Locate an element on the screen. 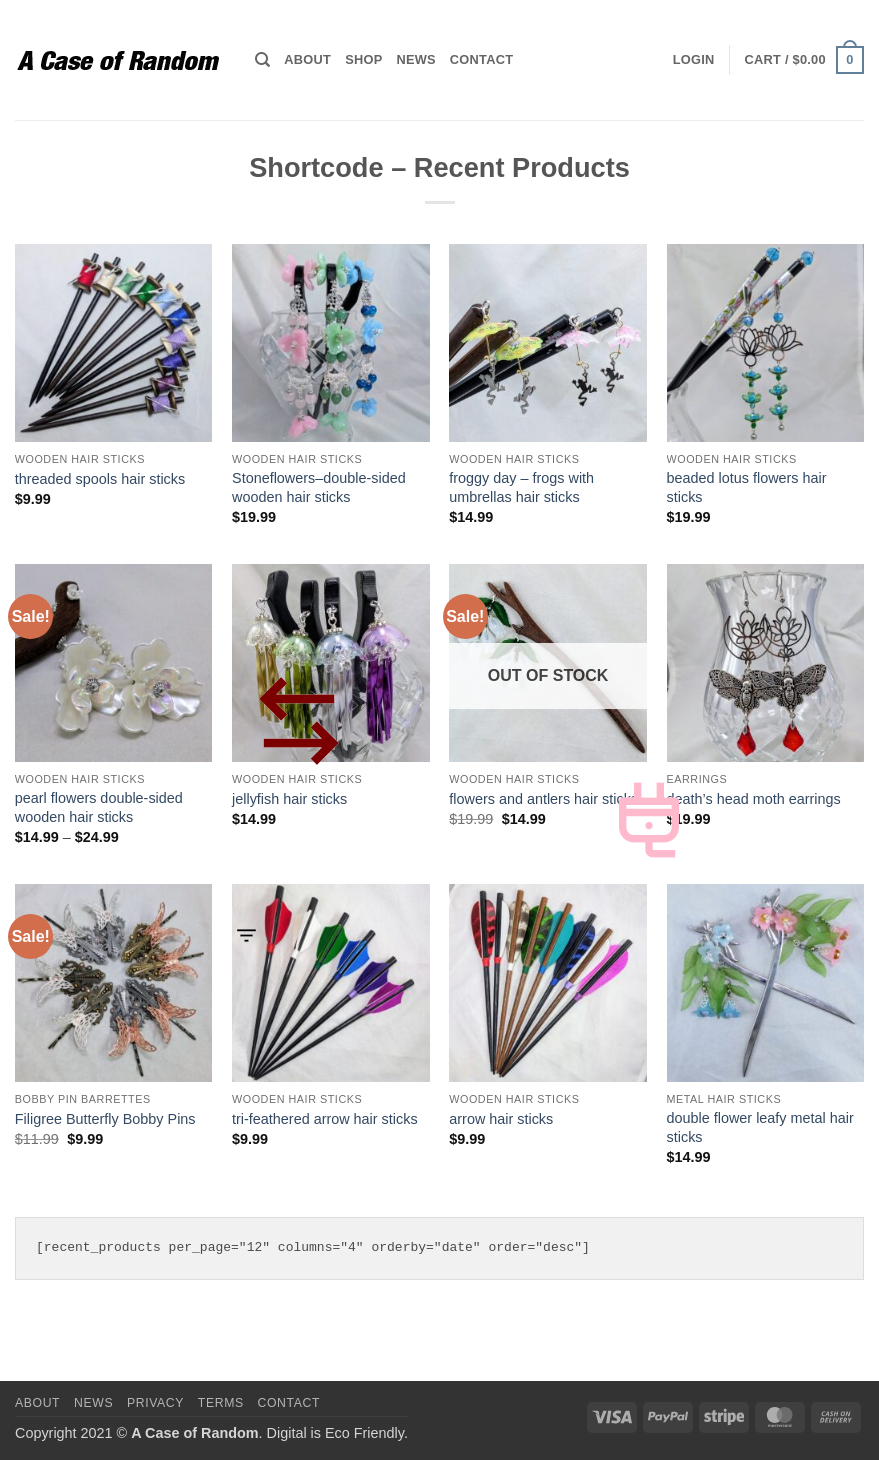  swap or exchange items is located at coordinates (299, 721).